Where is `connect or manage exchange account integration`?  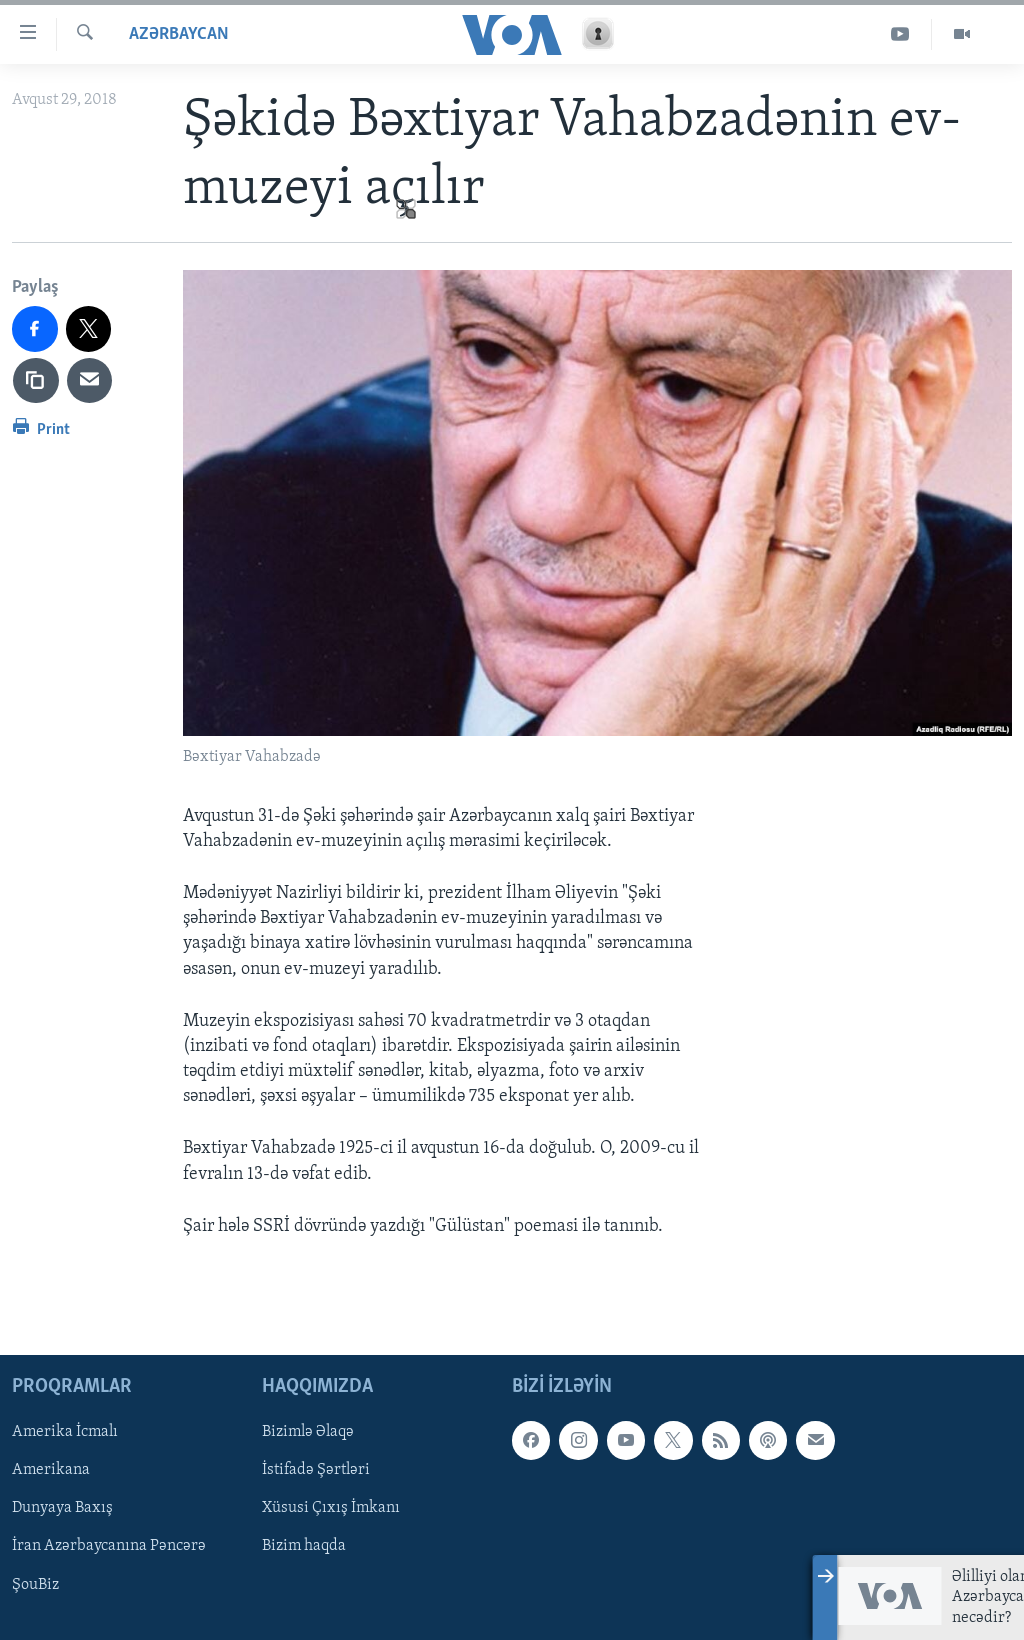 connect or manage exchange account integration is located at coordinates (406, 209).